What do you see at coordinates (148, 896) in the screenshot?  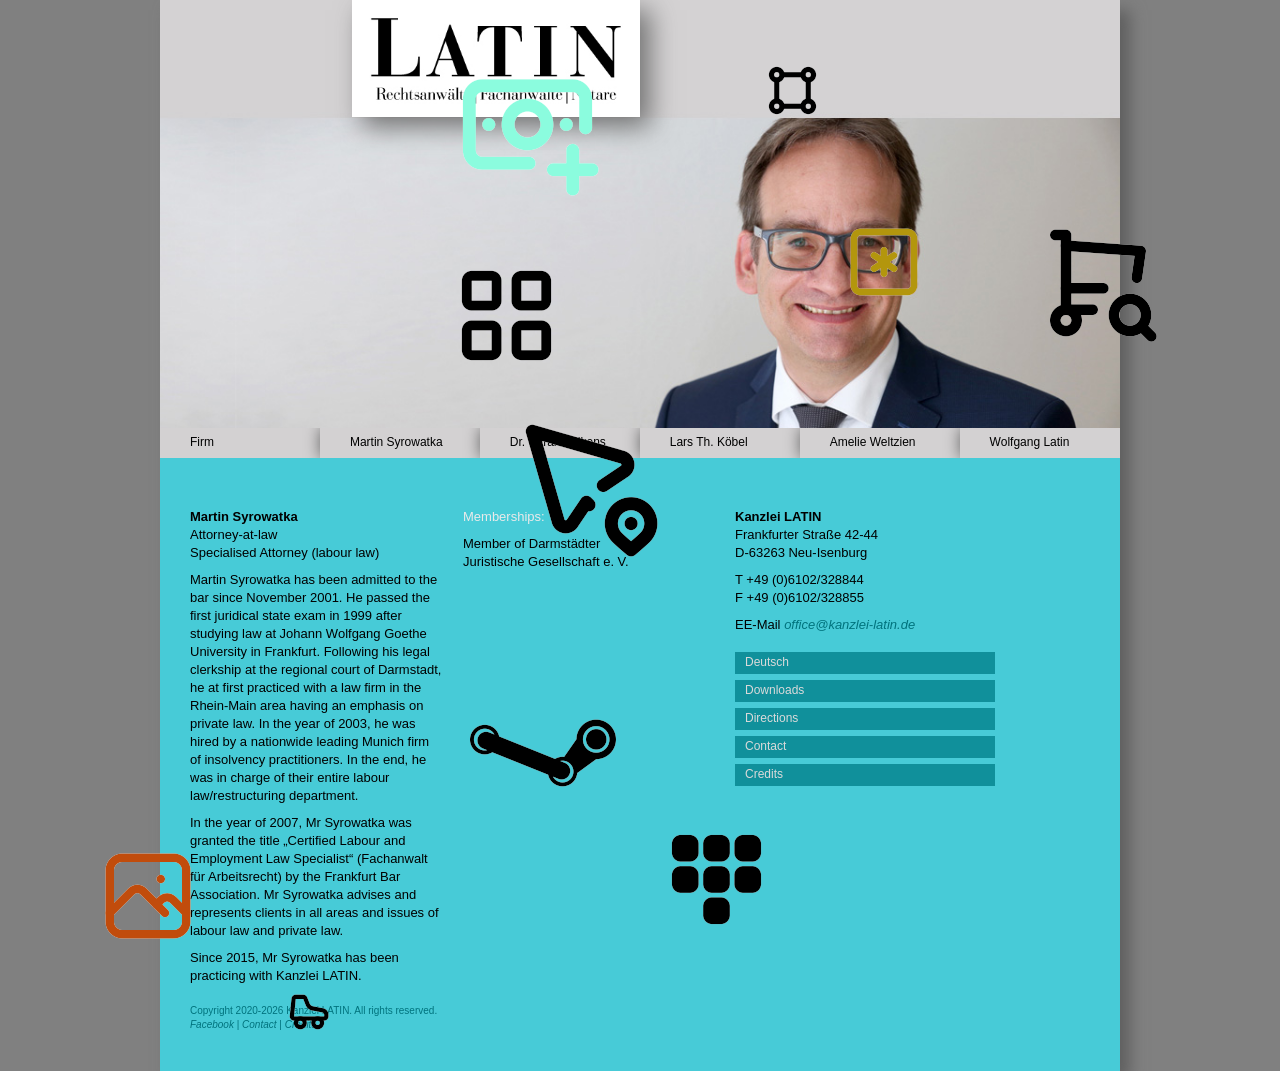 I see `view photos or images` at bounding box center [148, 896].